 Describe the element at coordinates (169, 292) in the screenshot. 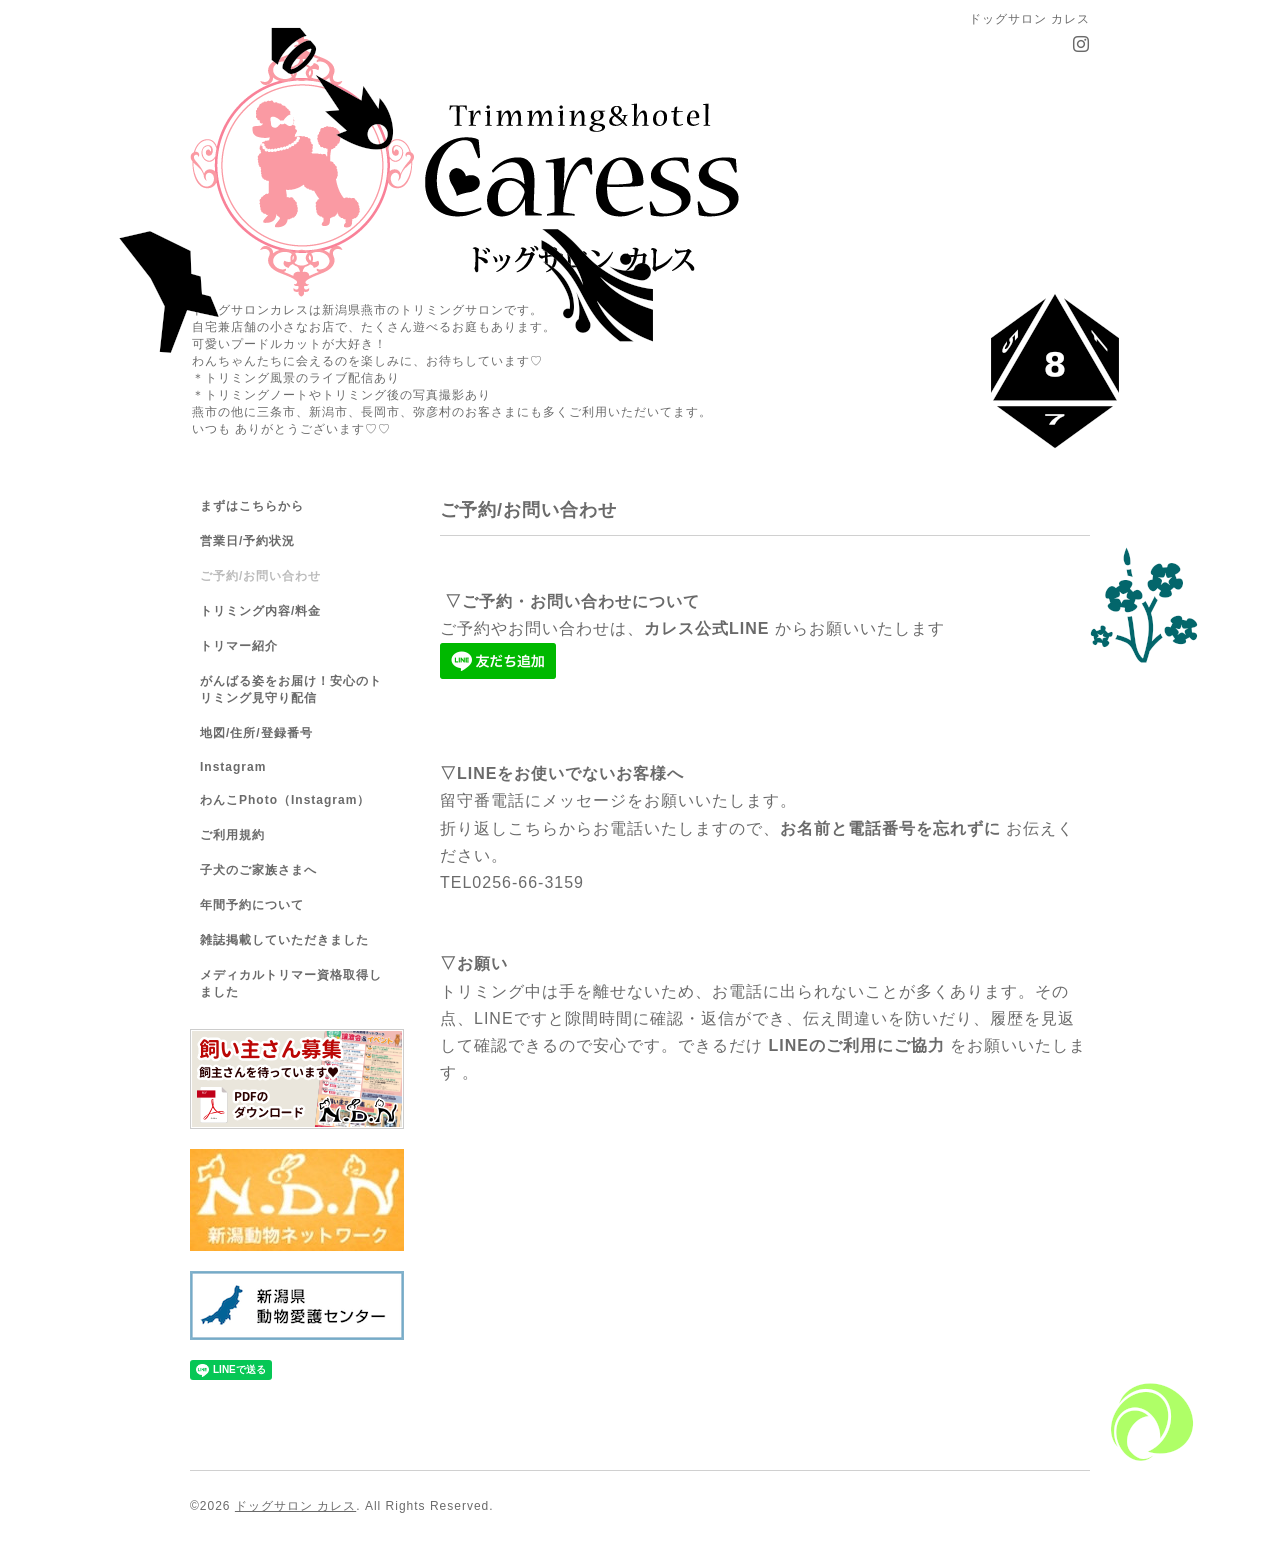

I see `select moldova as your country or region` at that location.